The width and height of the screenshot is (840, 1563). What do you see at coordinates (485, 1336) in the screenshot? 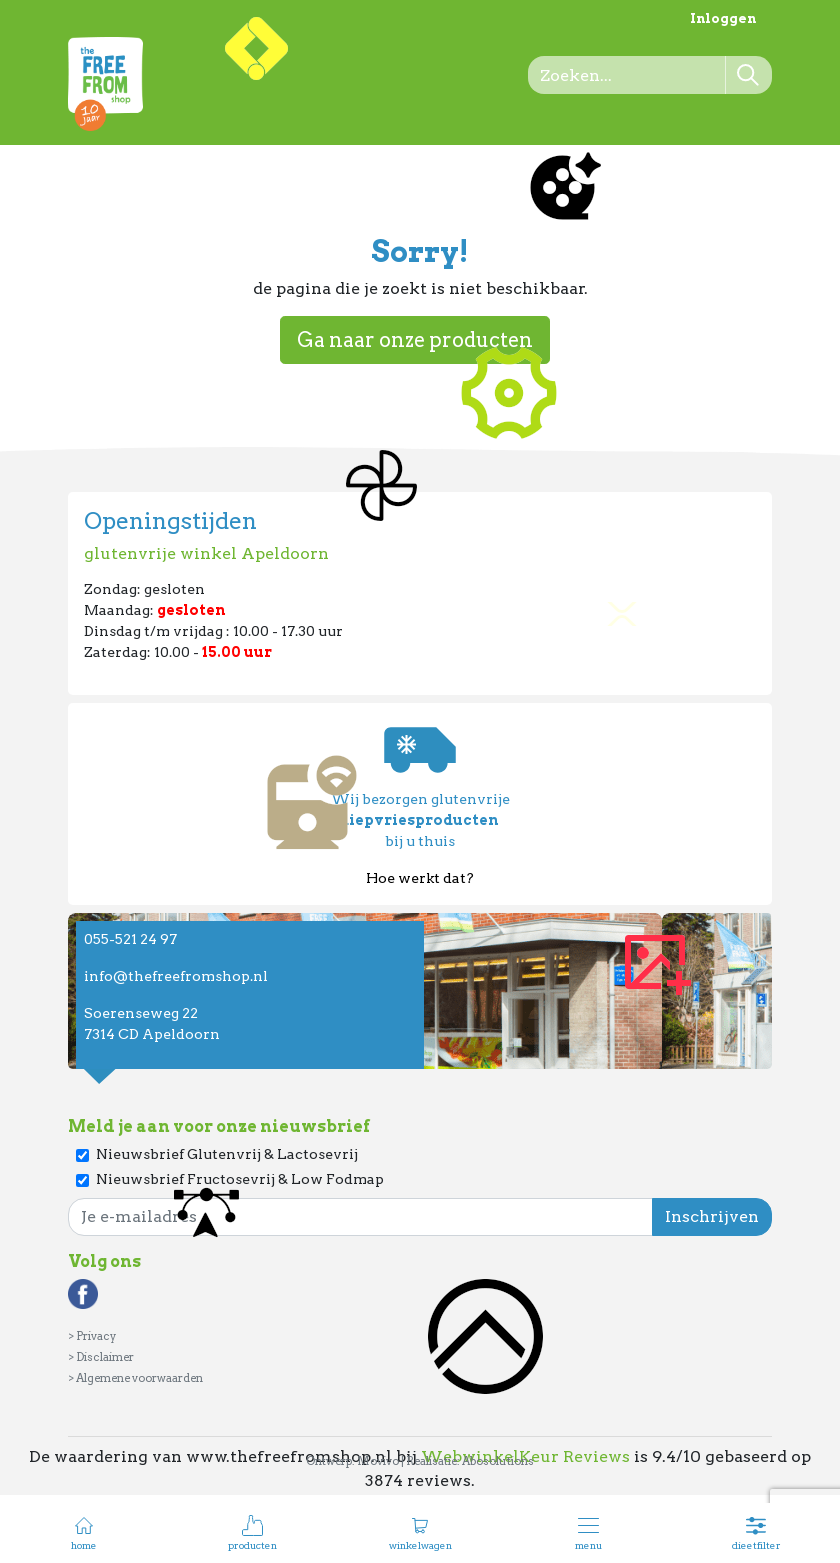
I see `open the openHAB smart home dashboard` at bounding box center [485, 1336].